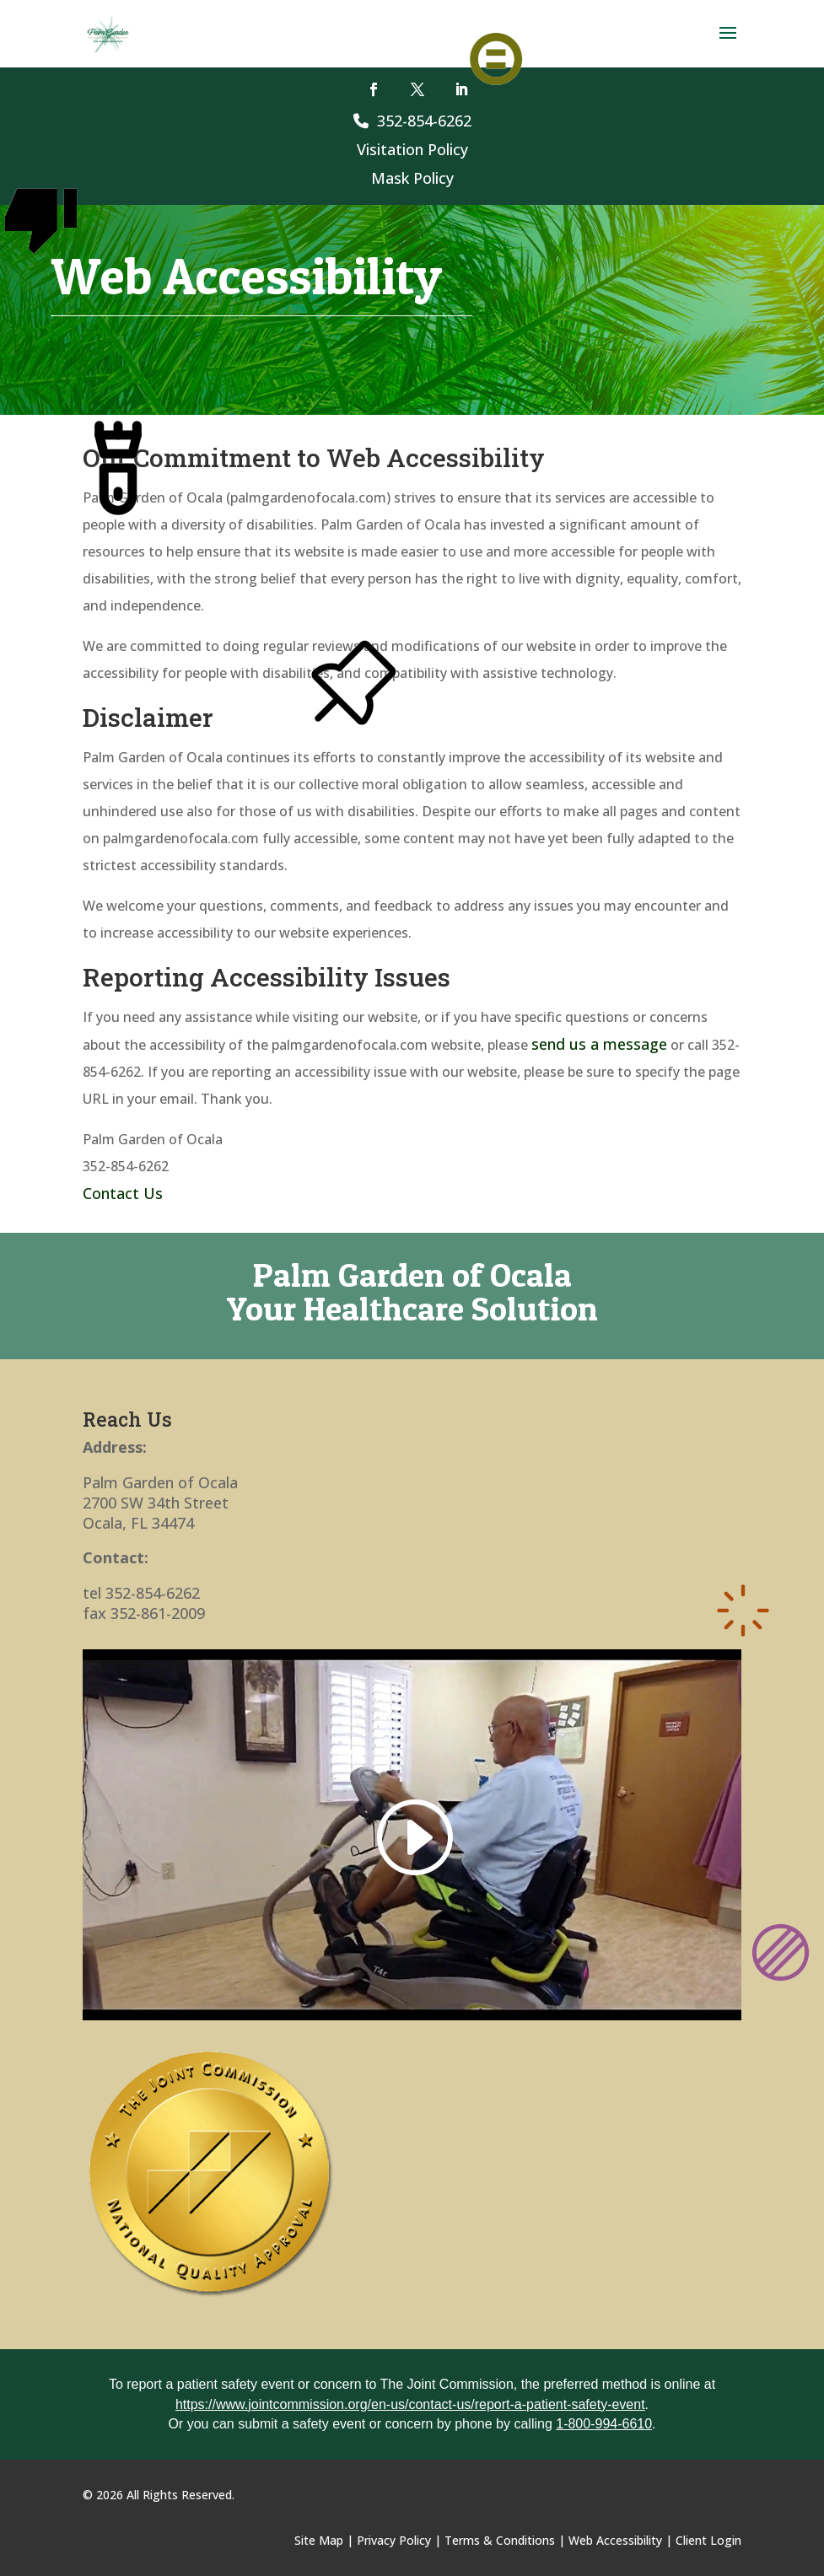 This screenshot has width=824, height=2576. I want to click on indicates an unverified conditional breakpoint in debug mode, so click(496, 59).